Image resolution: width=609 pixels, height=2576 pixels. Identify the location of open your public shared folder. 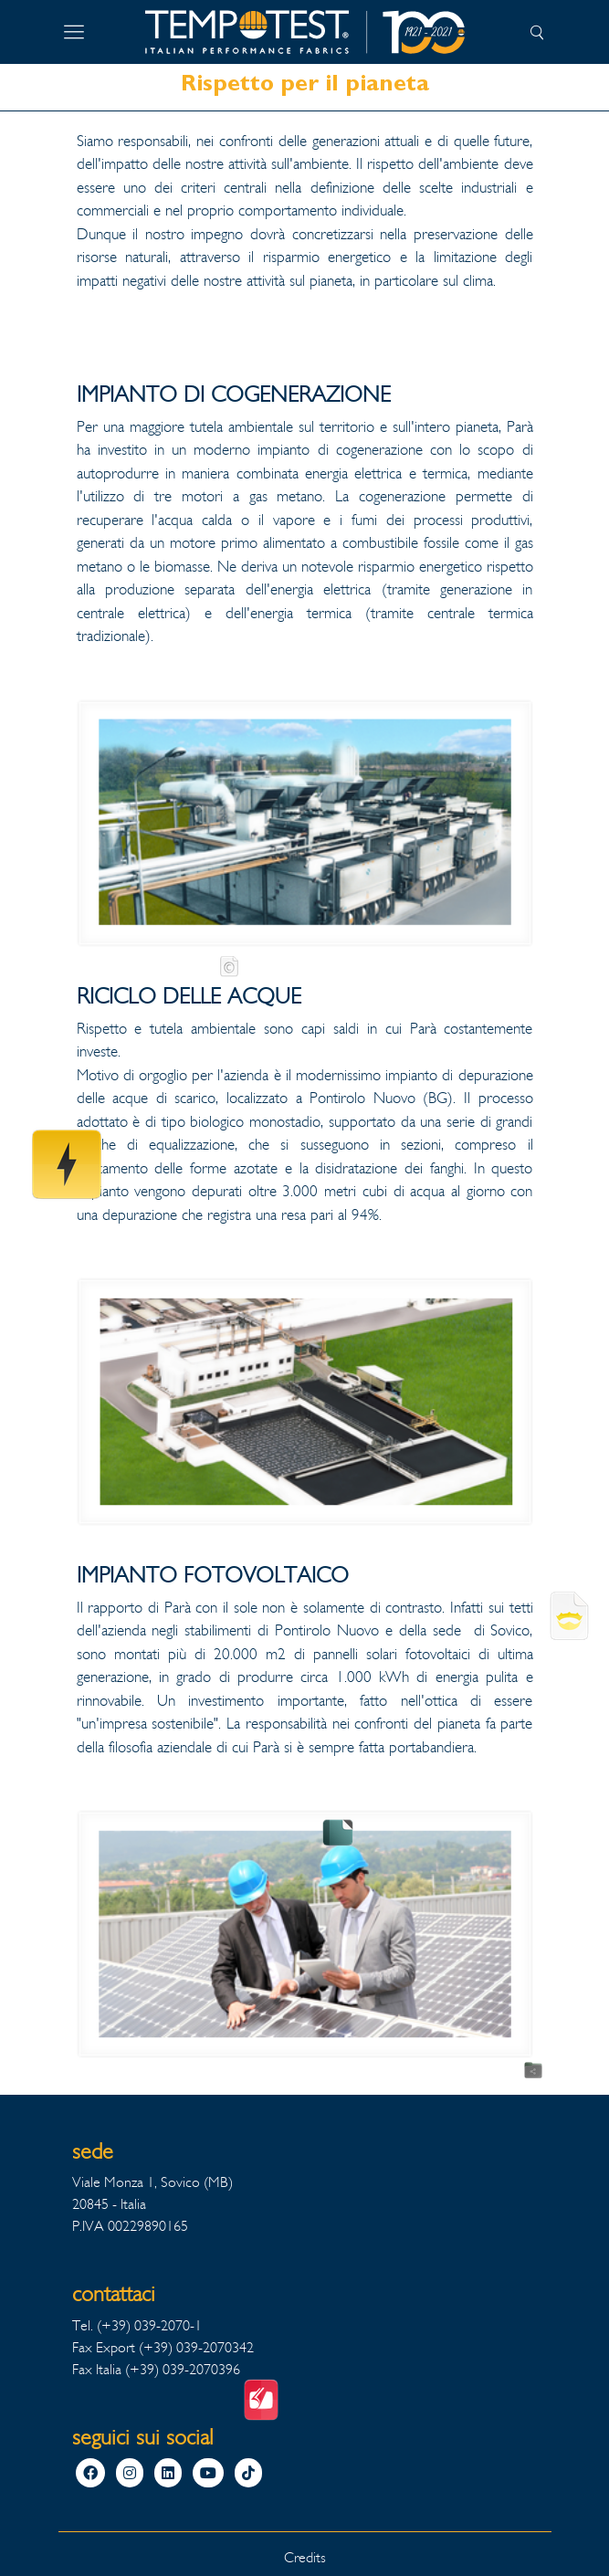
(533, 2070).